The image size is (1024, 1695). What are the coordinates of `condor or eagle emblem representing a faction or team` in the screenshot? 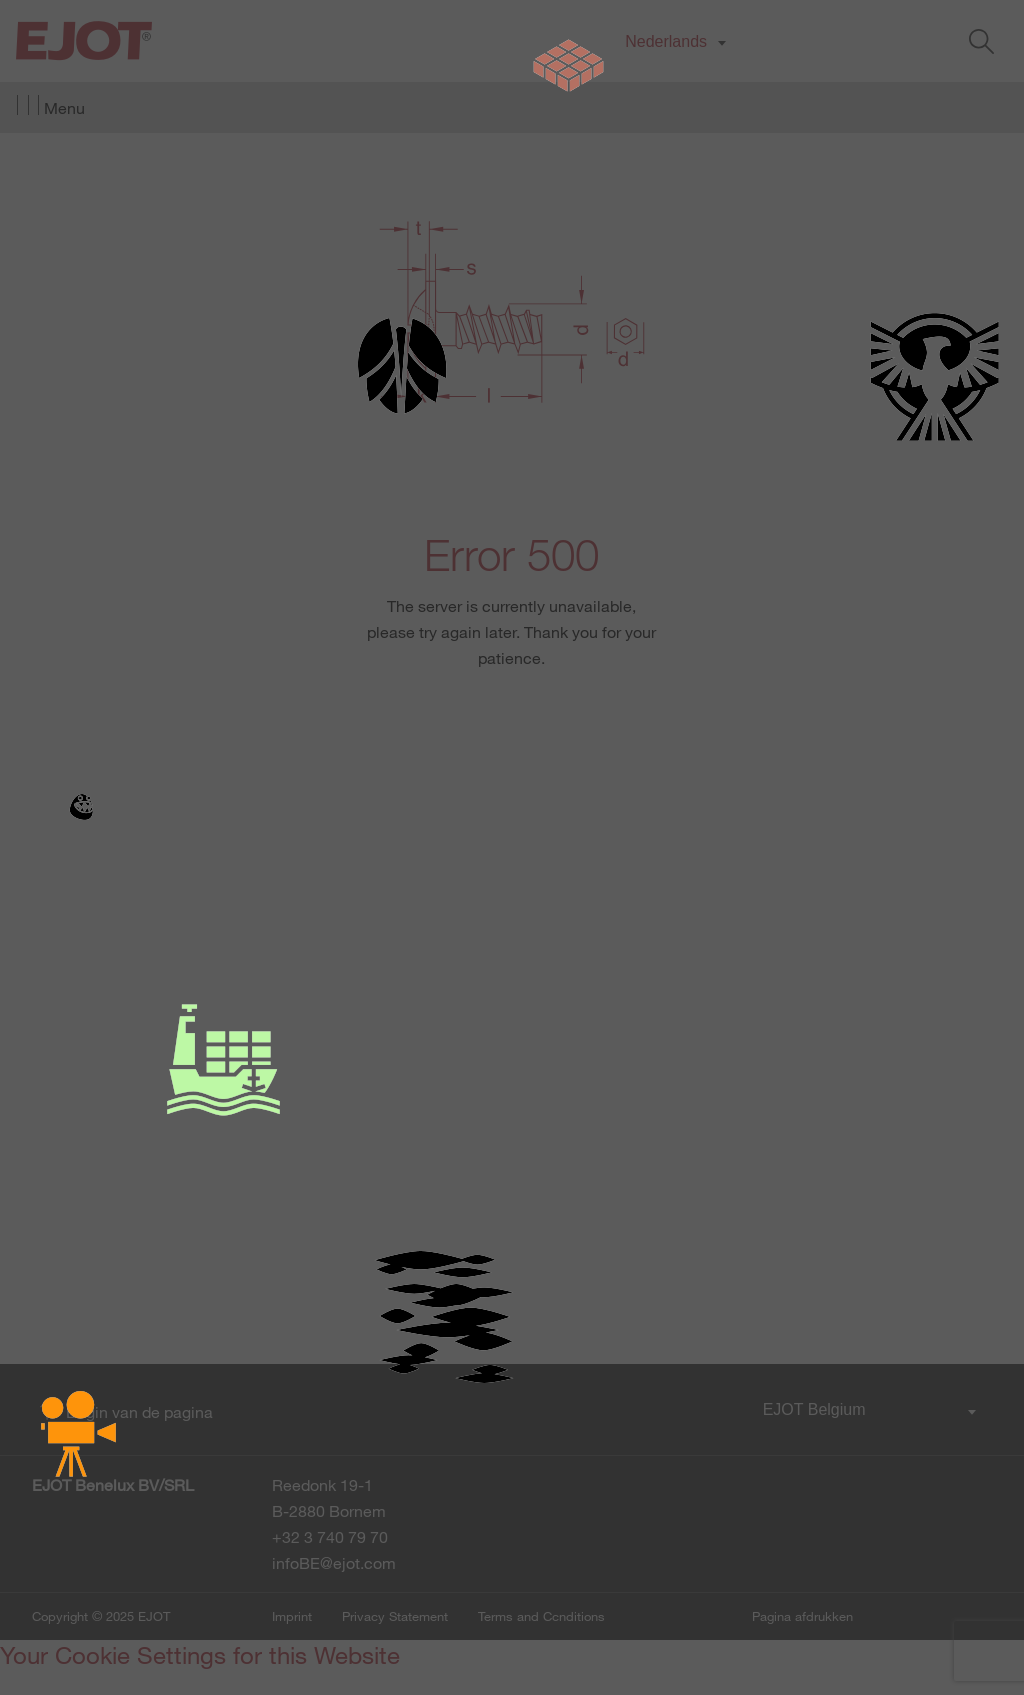 It's located at (935, 377).